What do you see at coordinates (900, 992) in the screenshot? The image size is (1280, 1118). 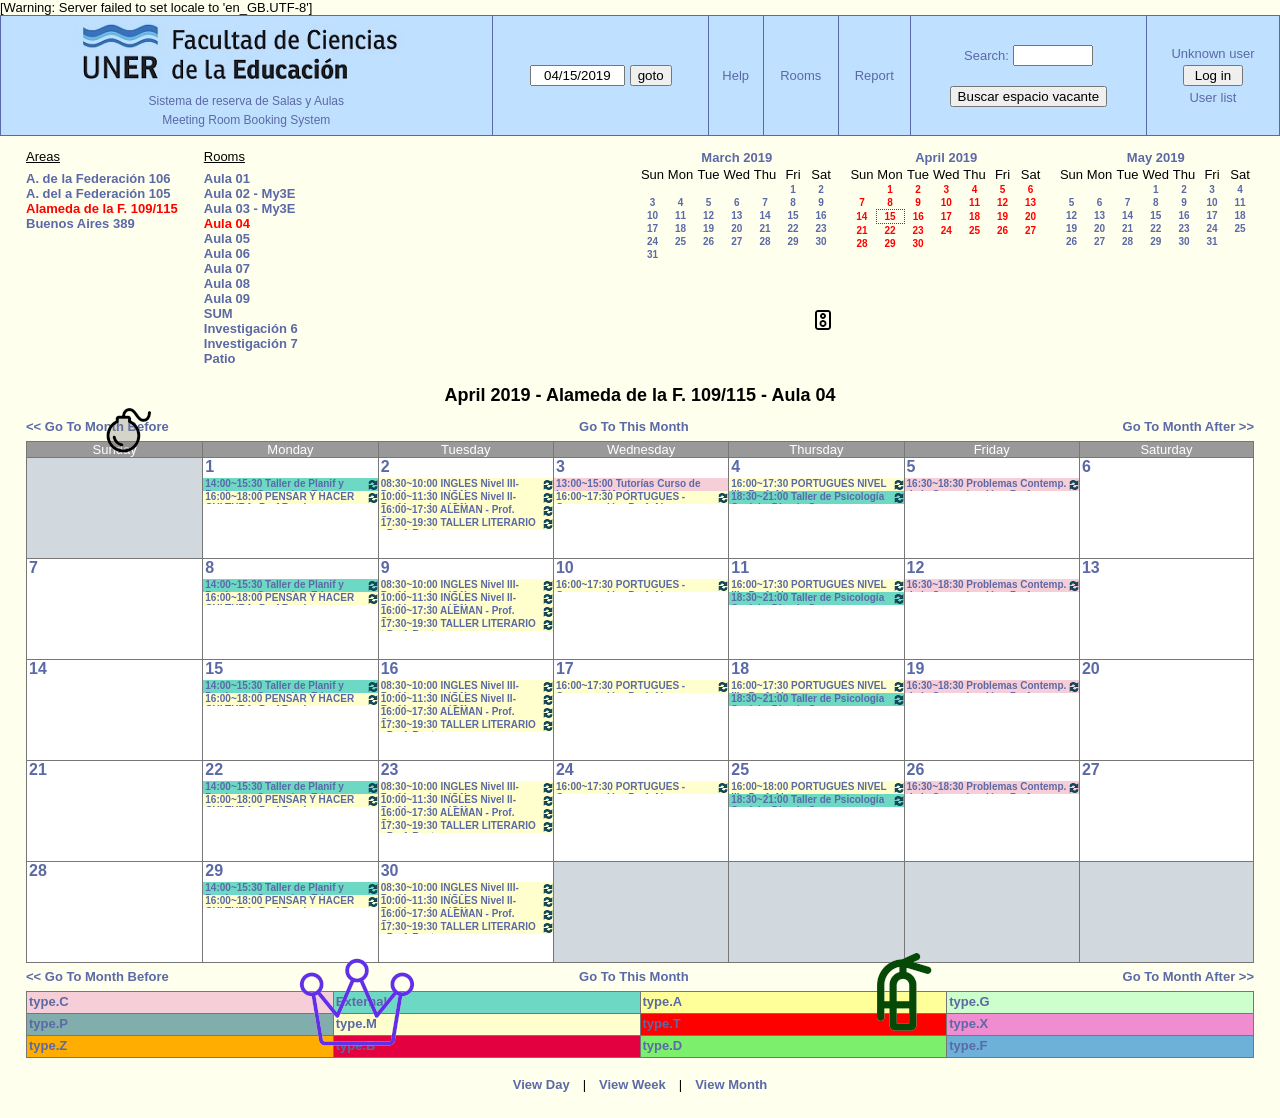 I see `fire safety equipment indicator` at bounding box center [900, 992].